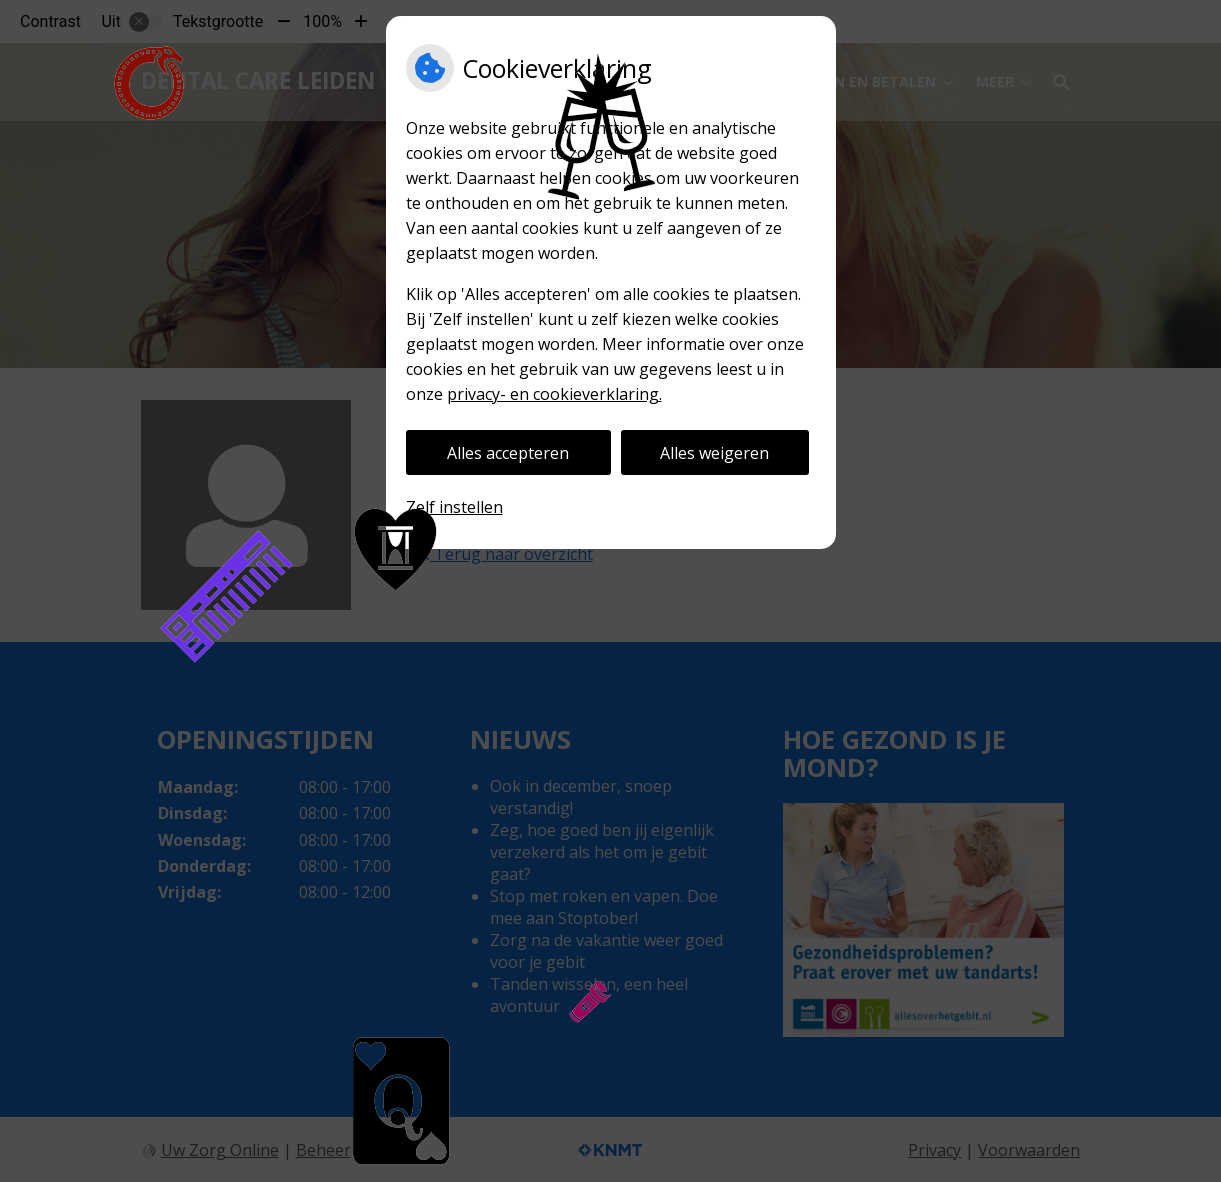 The height and width of the screenshot is (1182, 1221). Describe the element at coordinates (401, 1101) in the screenshot. I see `queen of hearts playing card` at that location.